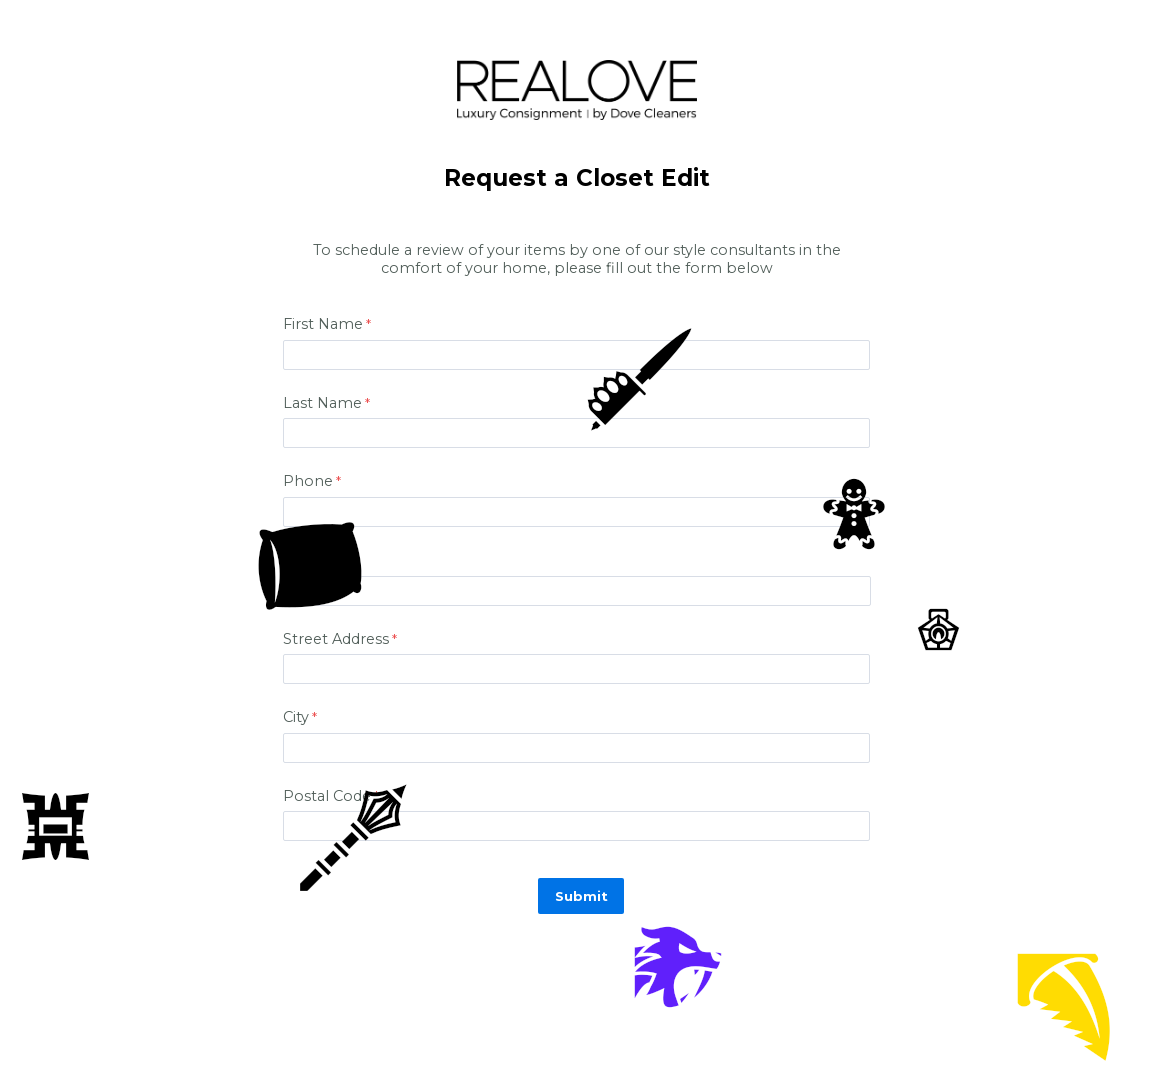 This screenshot has height=1085, width=1154. I want to click on select saber-toothed cat character or avatar, so click(678, 967).